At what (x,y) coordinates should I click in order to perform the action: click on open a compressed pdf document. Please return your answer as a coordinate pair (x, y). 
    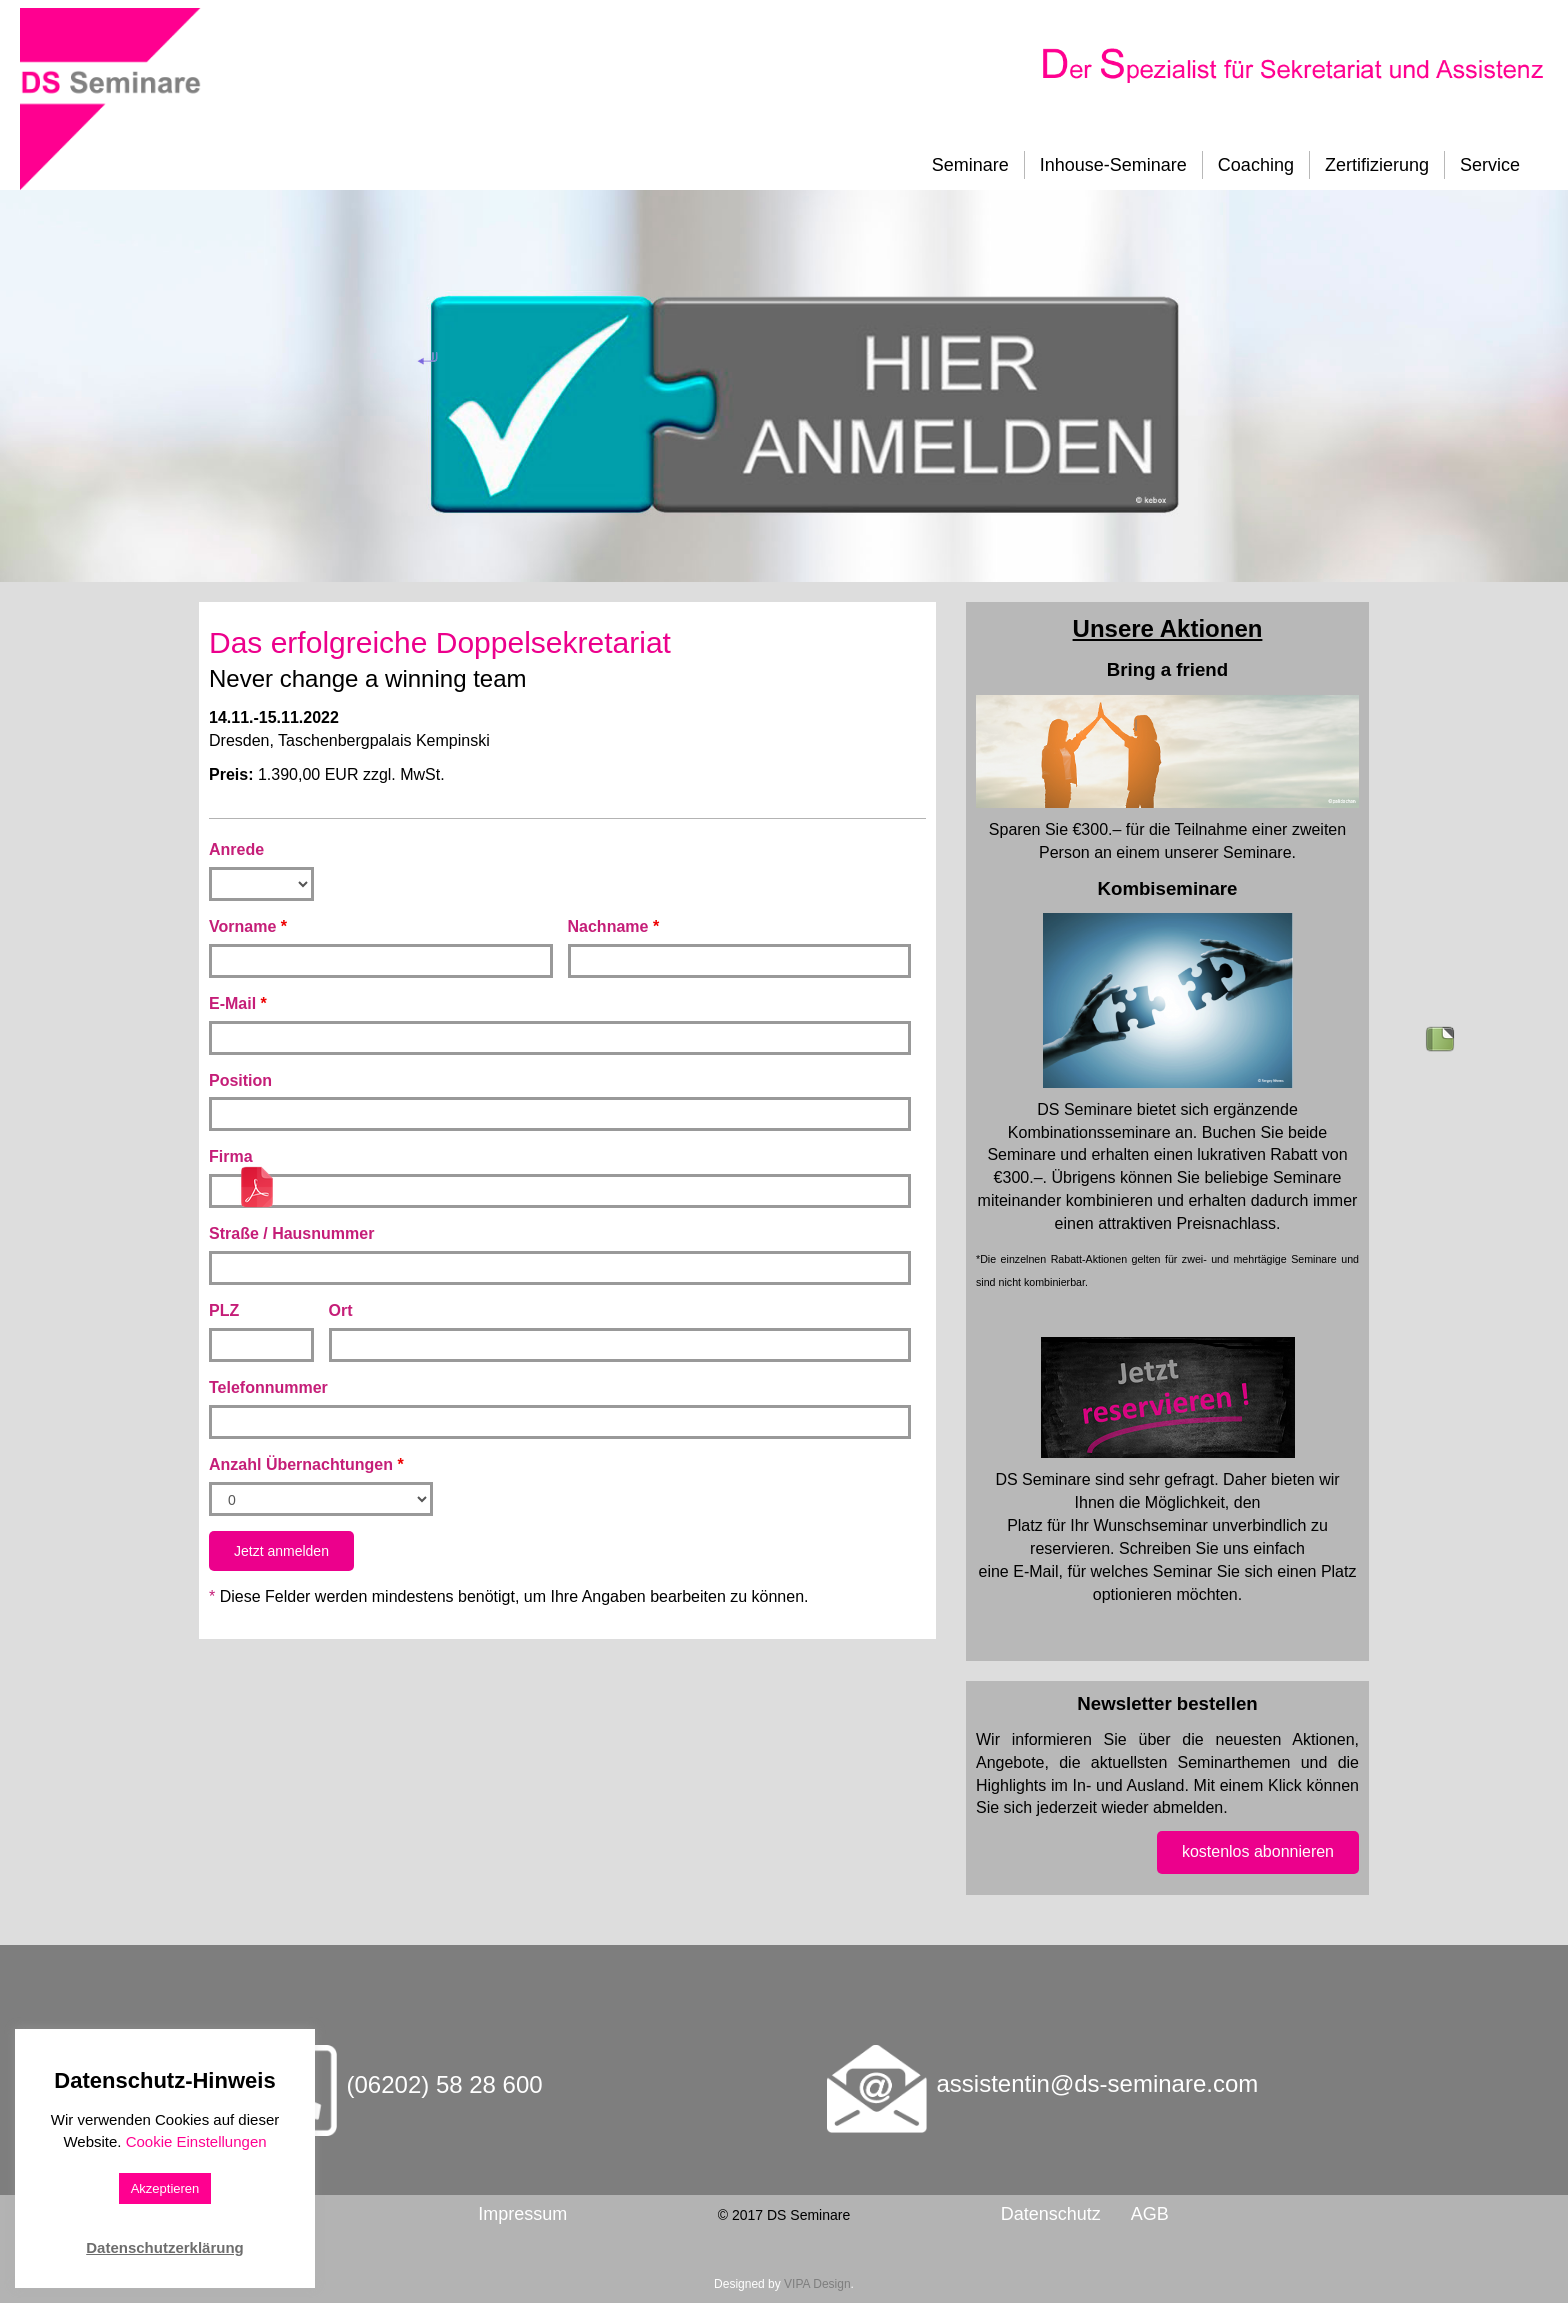
    Looking at the image, I should click on (257, 1187).